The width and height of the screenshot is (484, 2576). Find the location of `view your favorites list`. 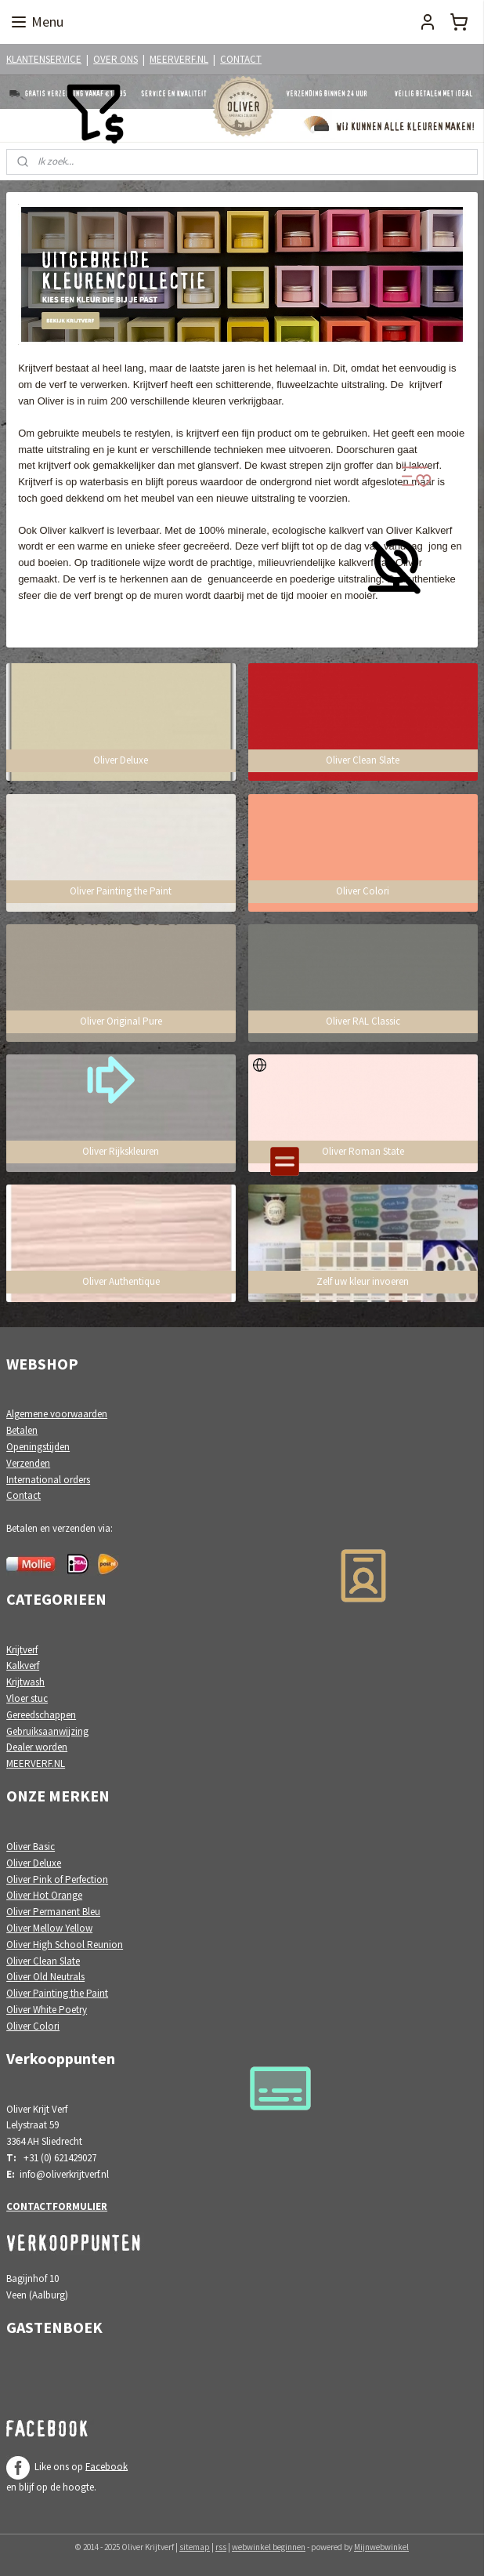

view your favorites list is located at coordinates (414, 476).